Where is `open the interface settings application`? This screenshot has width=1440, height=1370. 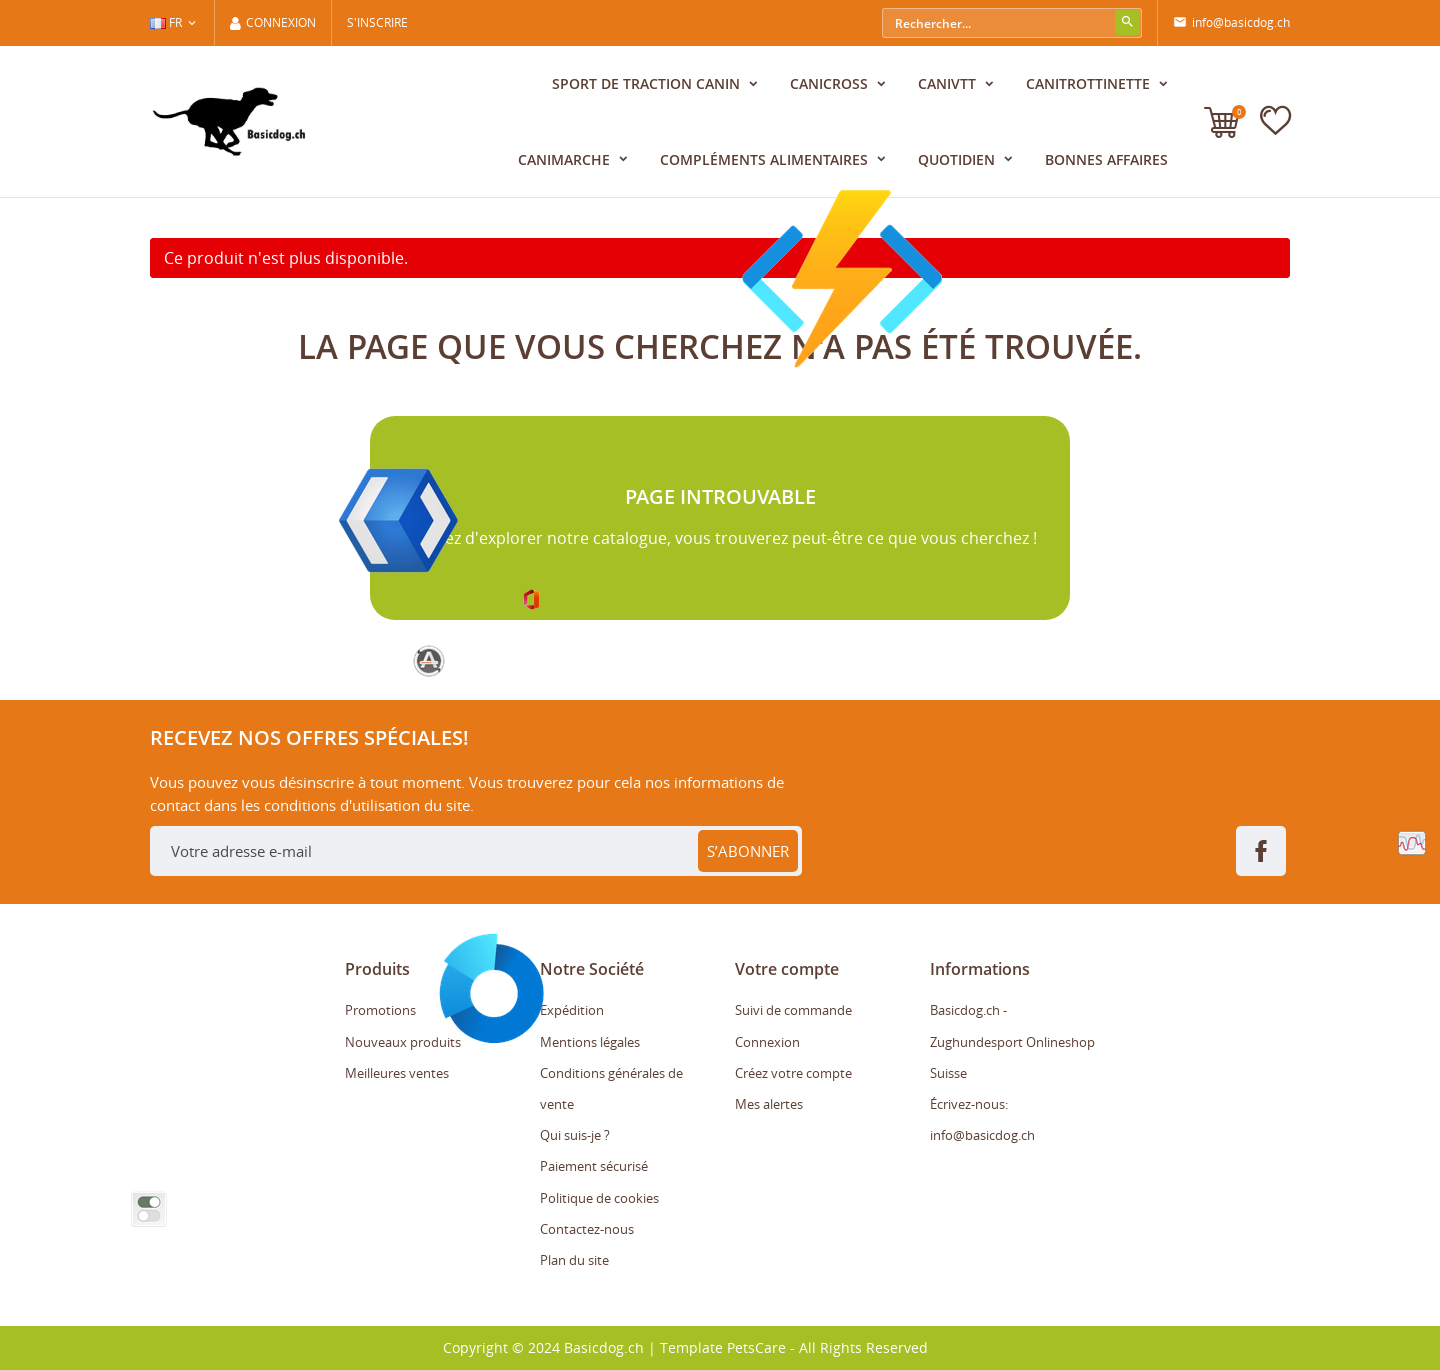 open the interface settings application is located at coordinates (398, 520).